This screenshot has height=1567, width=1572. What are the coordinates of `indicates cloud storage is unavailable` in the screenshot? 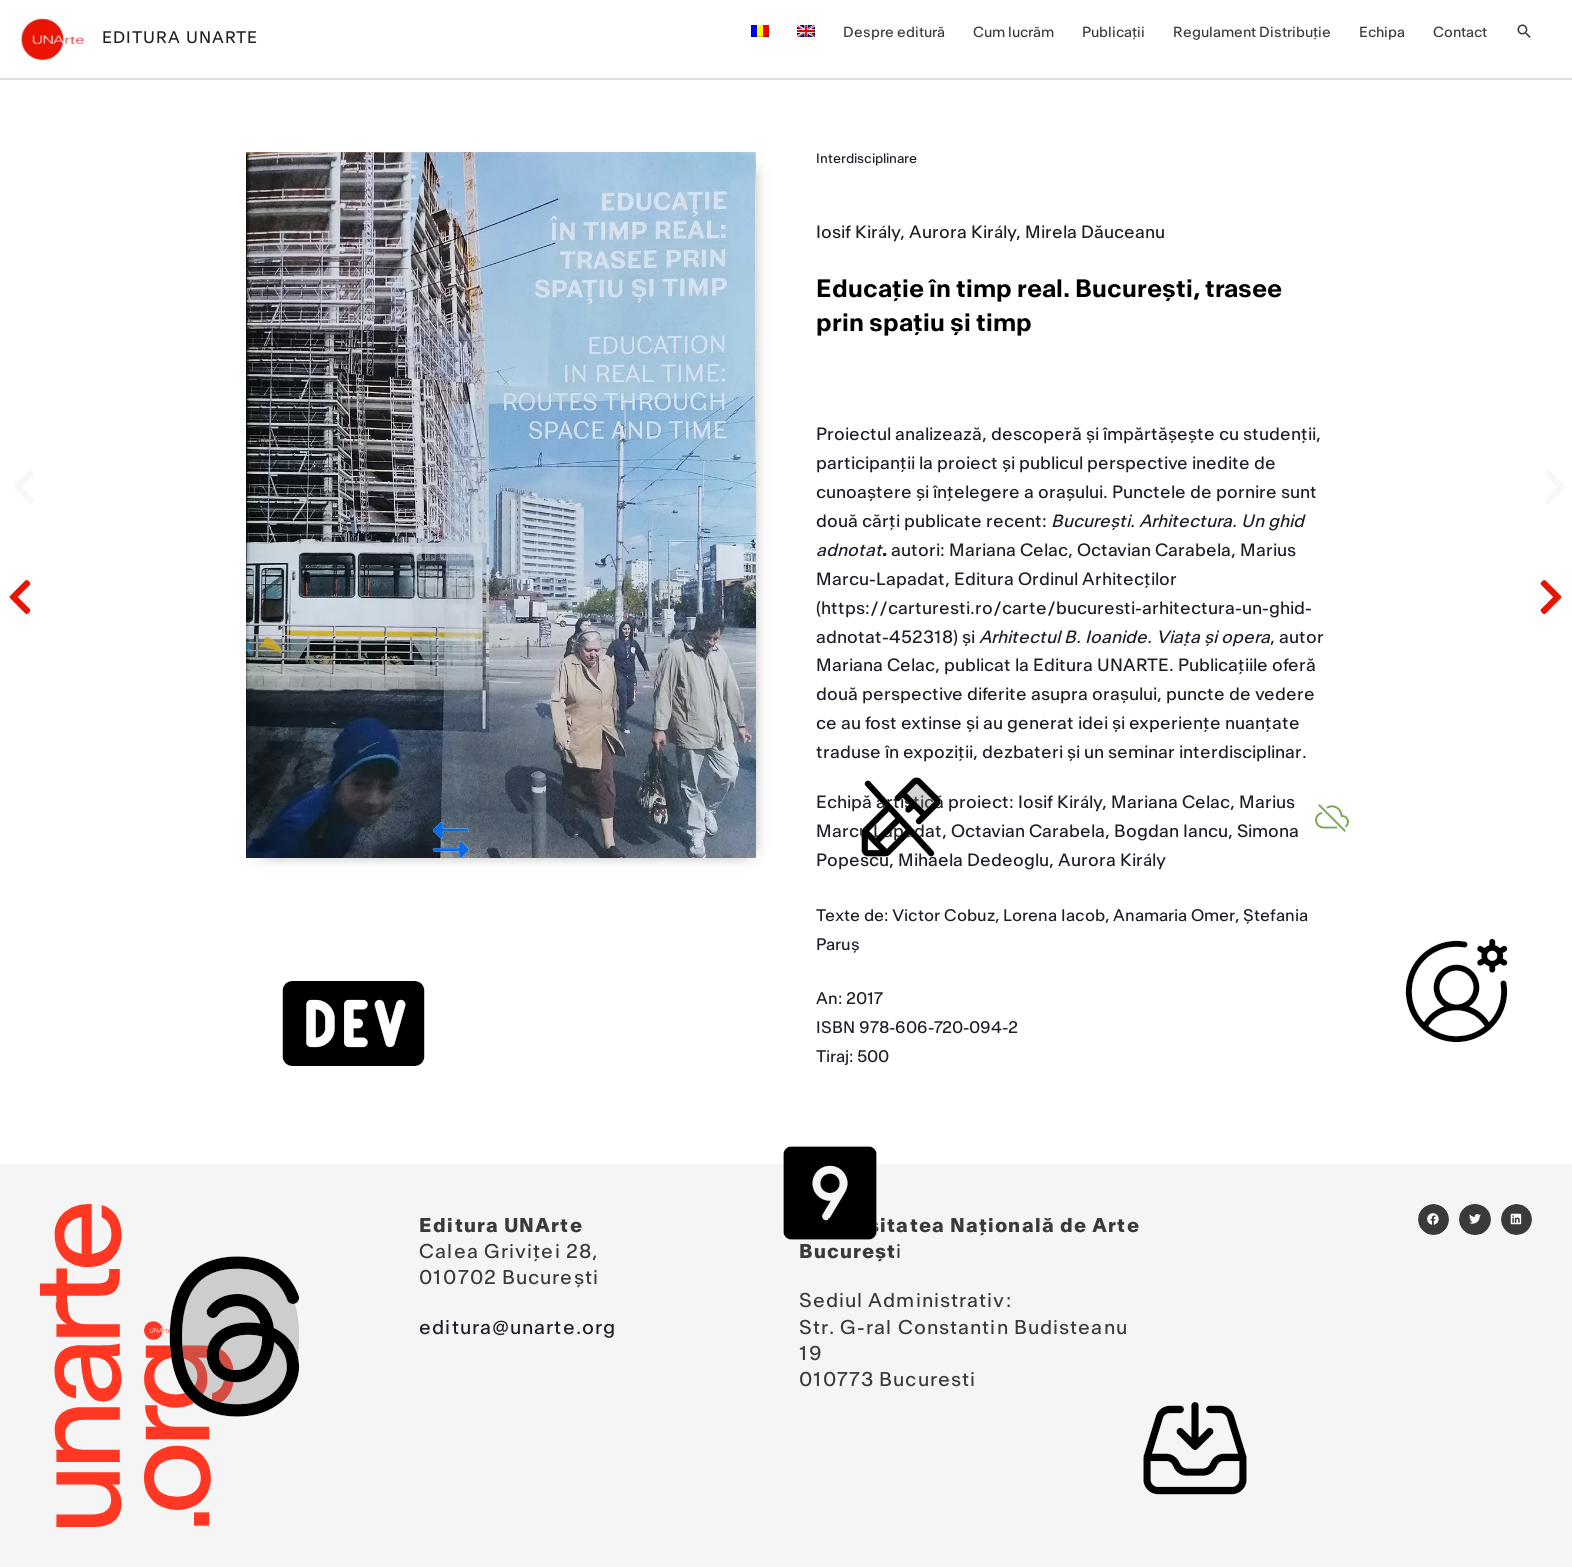 It's located at (1332, 818).